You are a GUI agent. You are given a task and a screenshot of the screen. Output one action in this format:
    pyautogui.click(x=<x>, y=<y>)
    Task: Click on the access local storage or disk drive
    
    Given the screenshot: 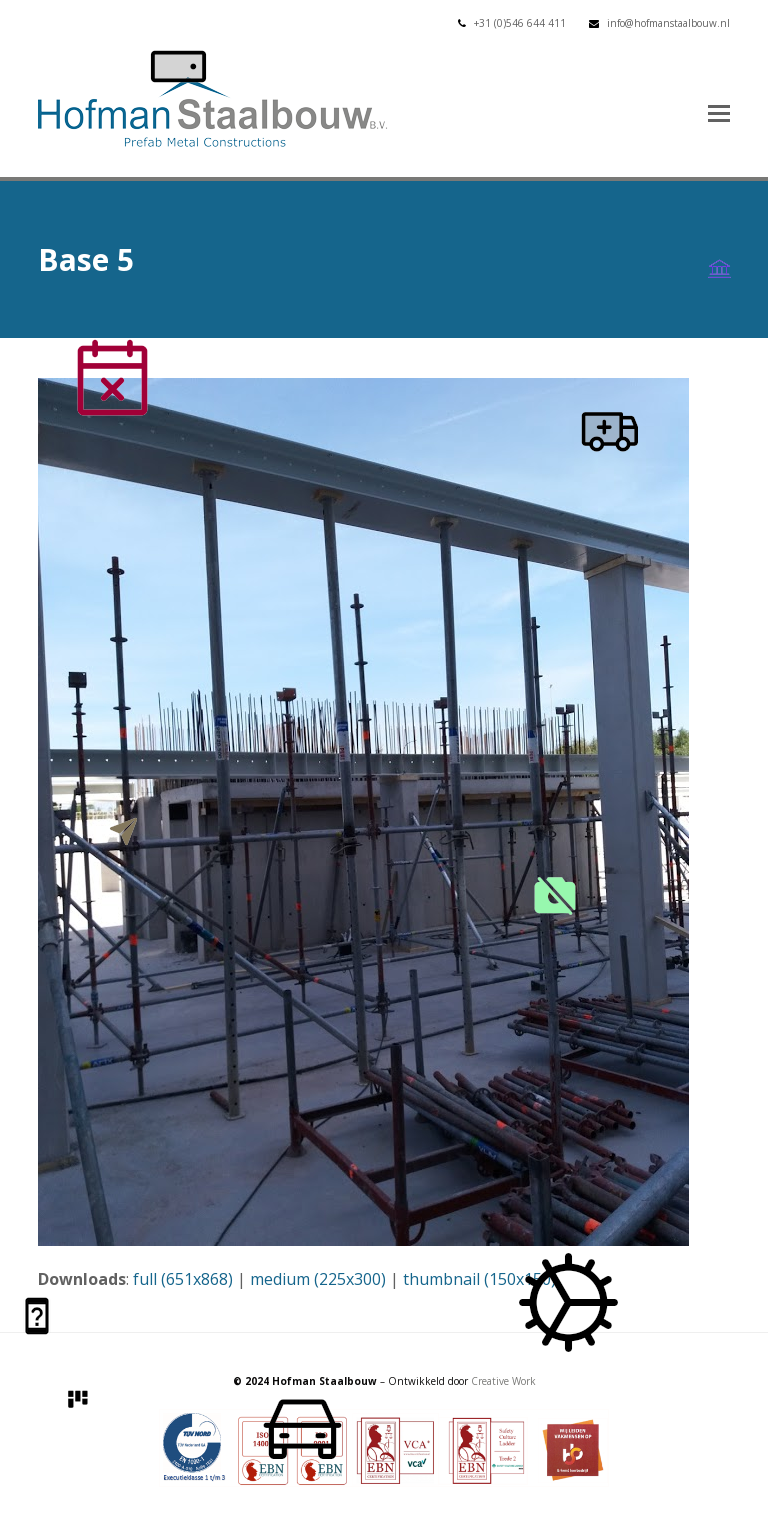 What is the action you would take?
    pyautogui.click(x=178, y=66)
    